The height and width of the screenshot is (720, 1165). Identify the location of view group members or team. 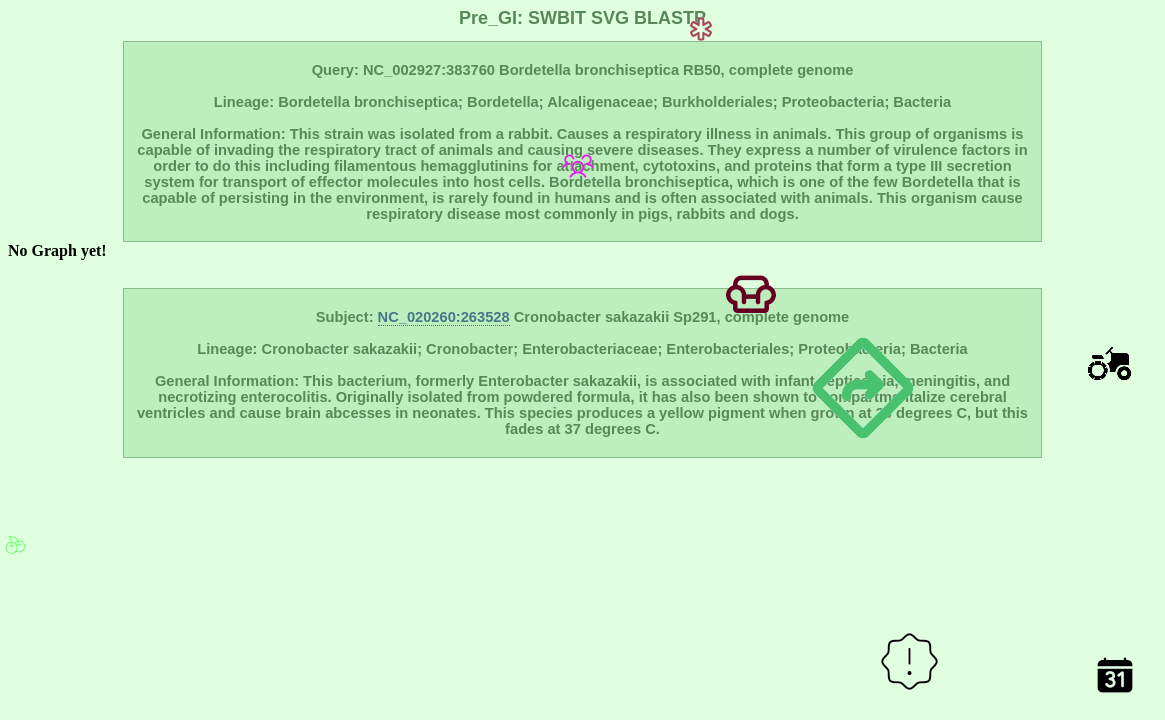
(578, 165).